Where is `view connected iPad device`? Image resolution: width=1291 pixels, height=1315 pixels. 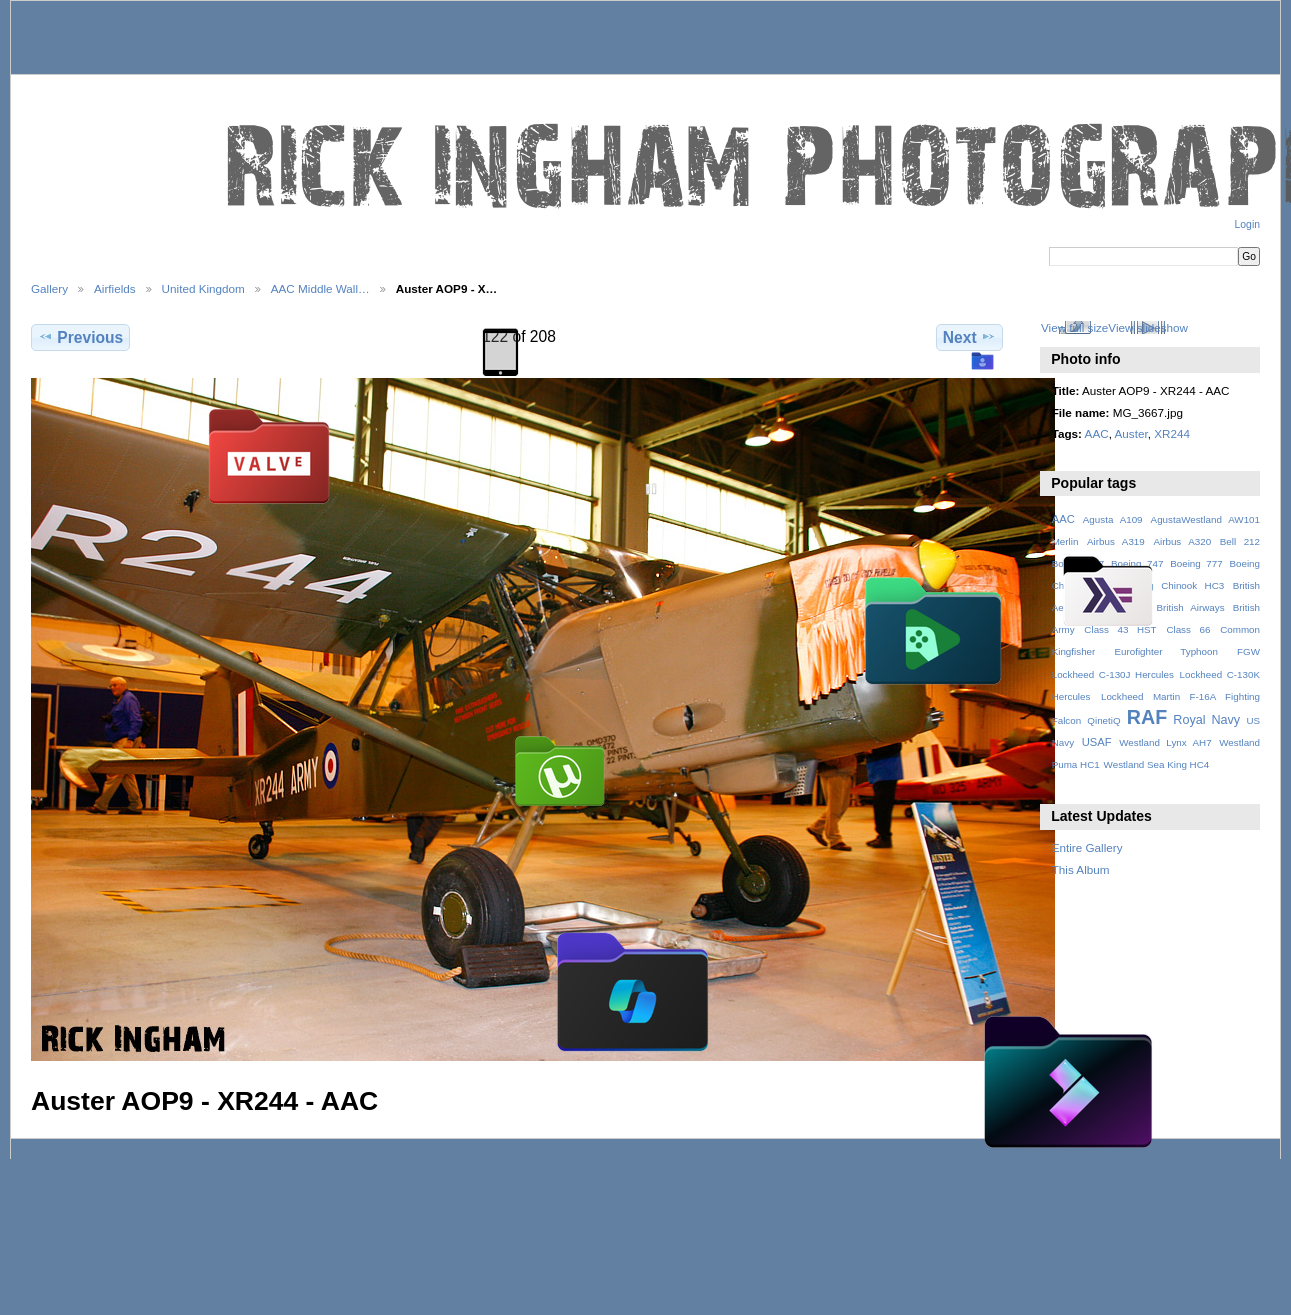 view connected iPad device is located at coordinates (500, 351).